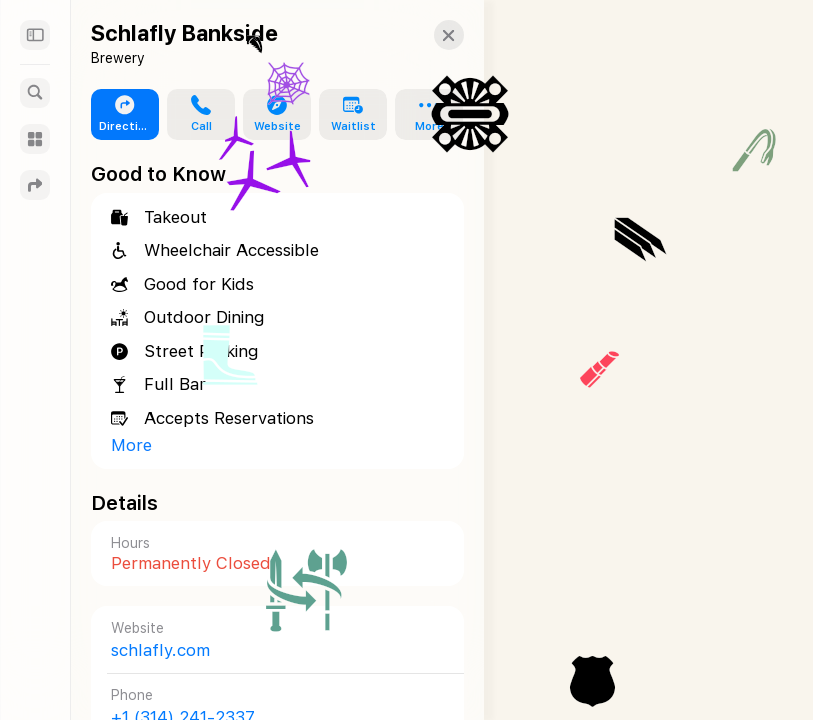  Describe the element at coordinates (599, 369) in the screenshot. I see `access makeup or beauty tools` at that location.